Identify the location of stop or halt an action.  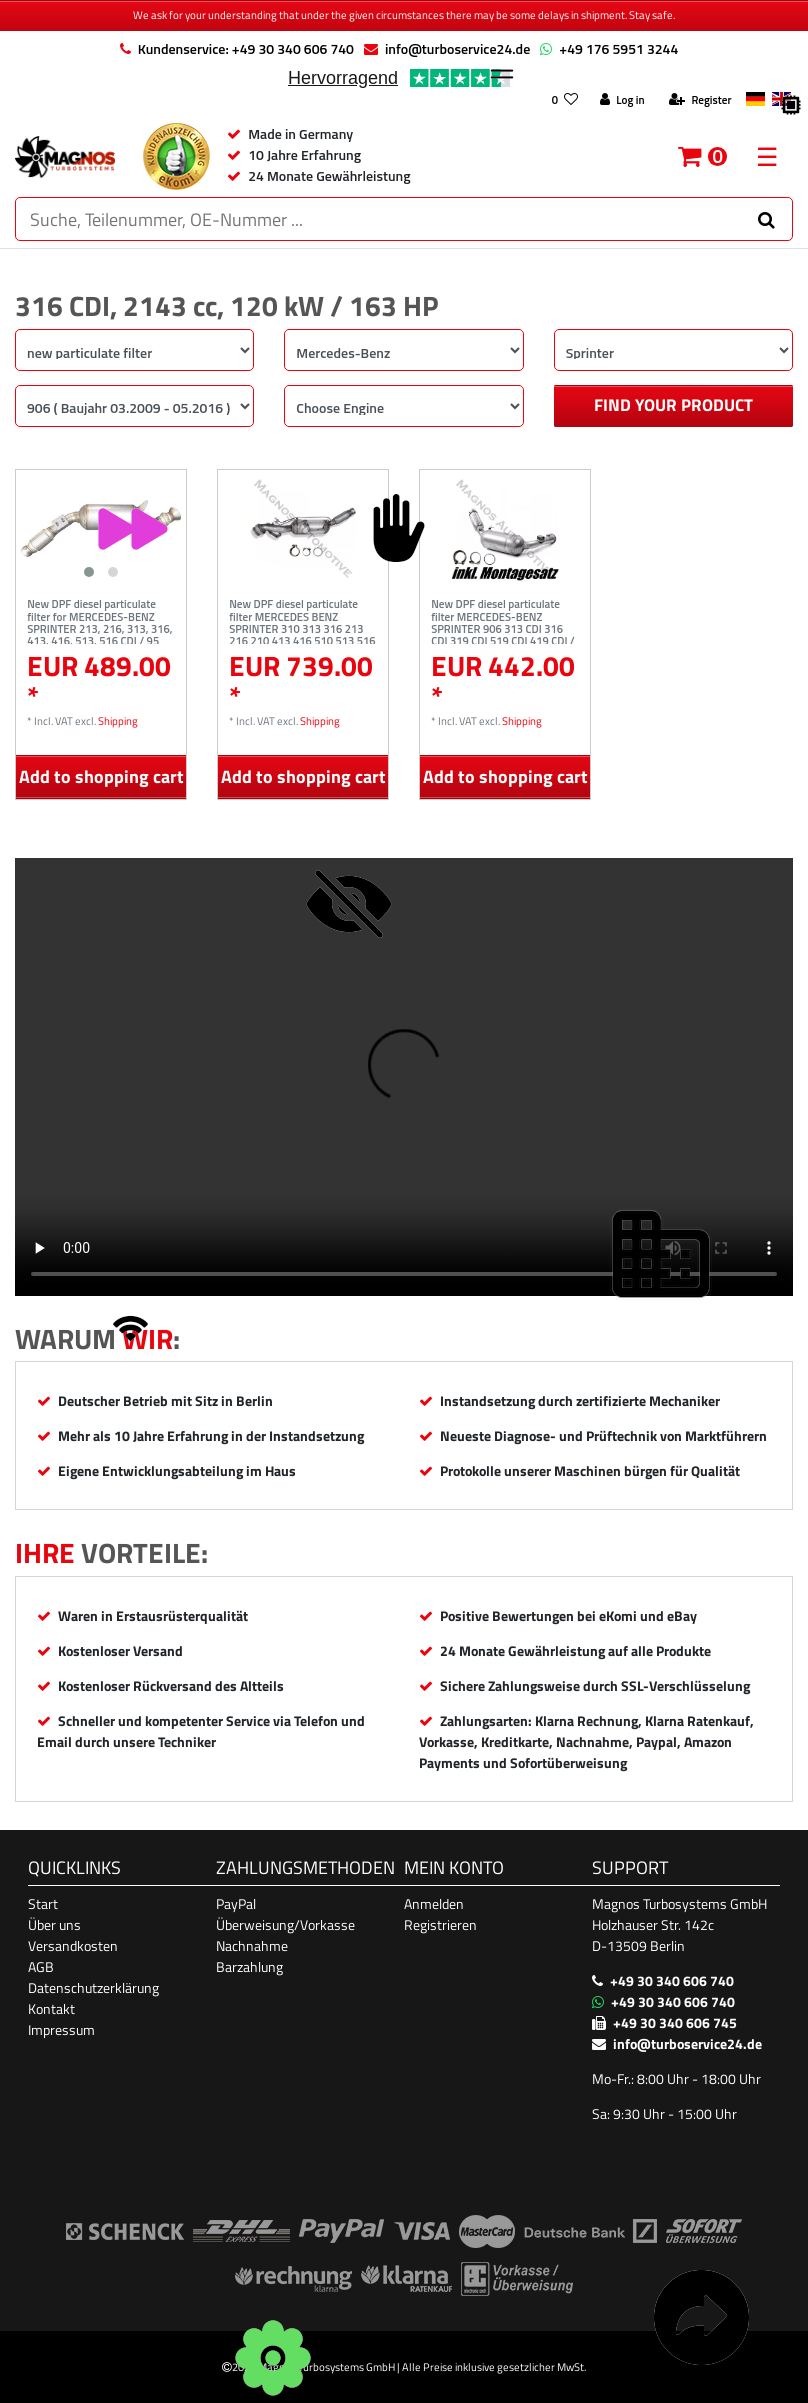
(399, 528).